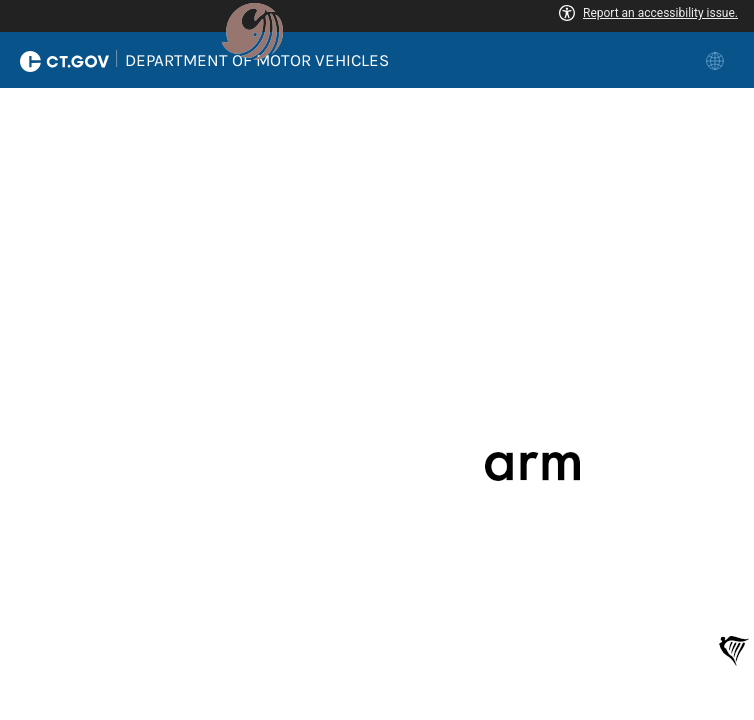 The height and width of the screenshot is (720, 754). What do you see at coordinates (252, 31) in the screenshot?
I see `sonar brand logo` at bounding box center [252, 31].